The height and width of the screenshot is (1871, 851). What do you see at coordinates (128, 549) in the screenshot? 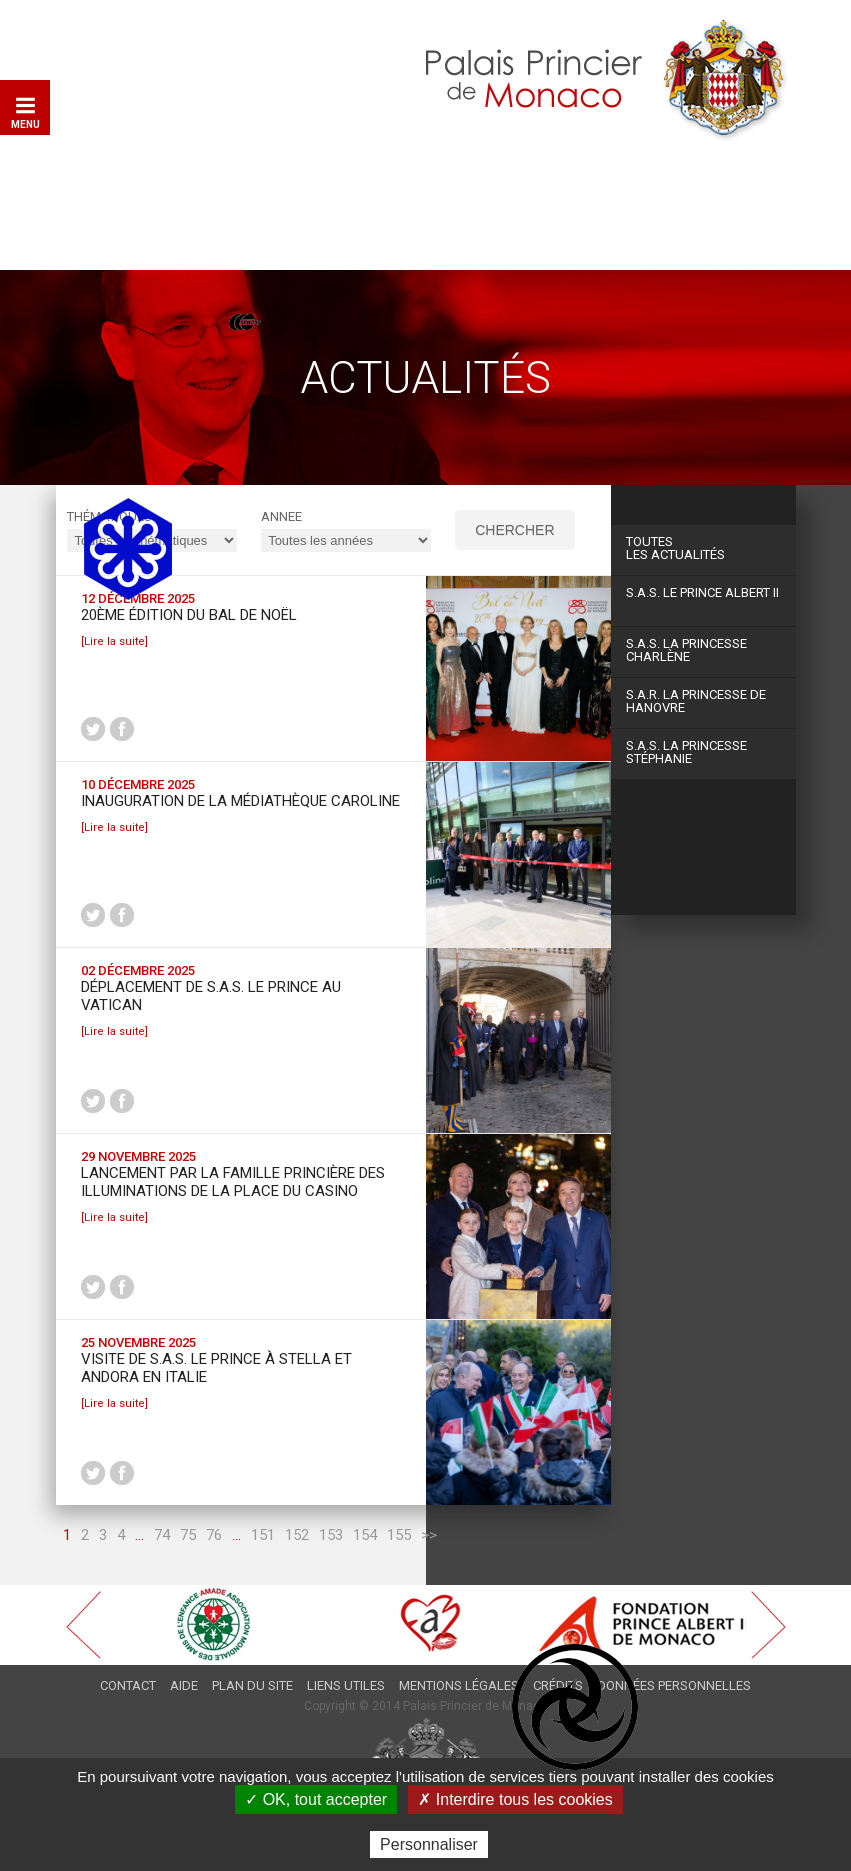
I see `open boxy svg vector graphics editor` at bounding box center [128, 549].